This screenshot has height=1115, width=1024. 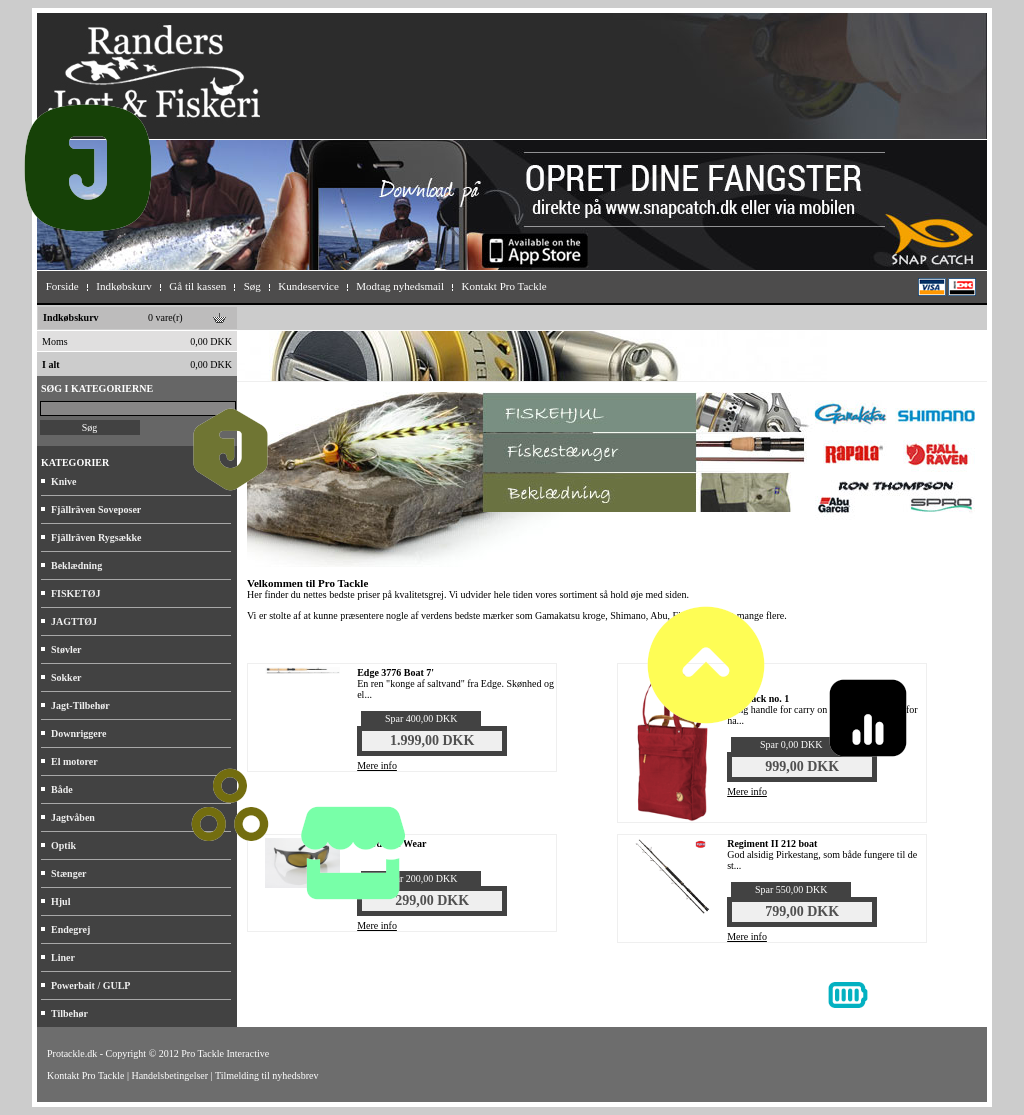 What do you see at coordinates (706, 665) in the screenshot?
I see `scroll to top of page` at bounding box center [706, 665].